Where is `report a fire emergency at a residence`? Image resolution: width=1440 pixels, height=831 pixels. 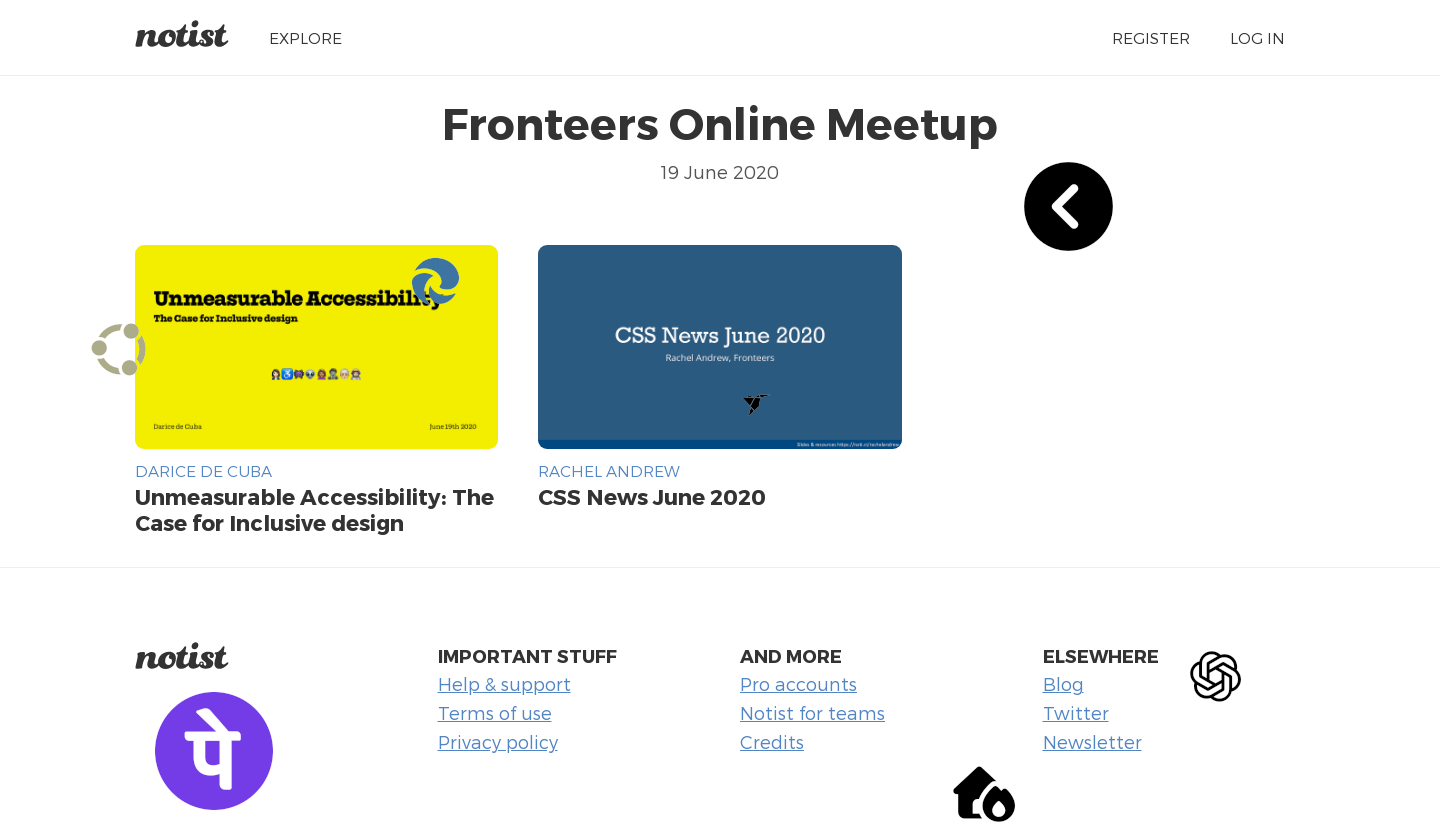 report a fire emergency at a residence is located at coordinates (982, 792).